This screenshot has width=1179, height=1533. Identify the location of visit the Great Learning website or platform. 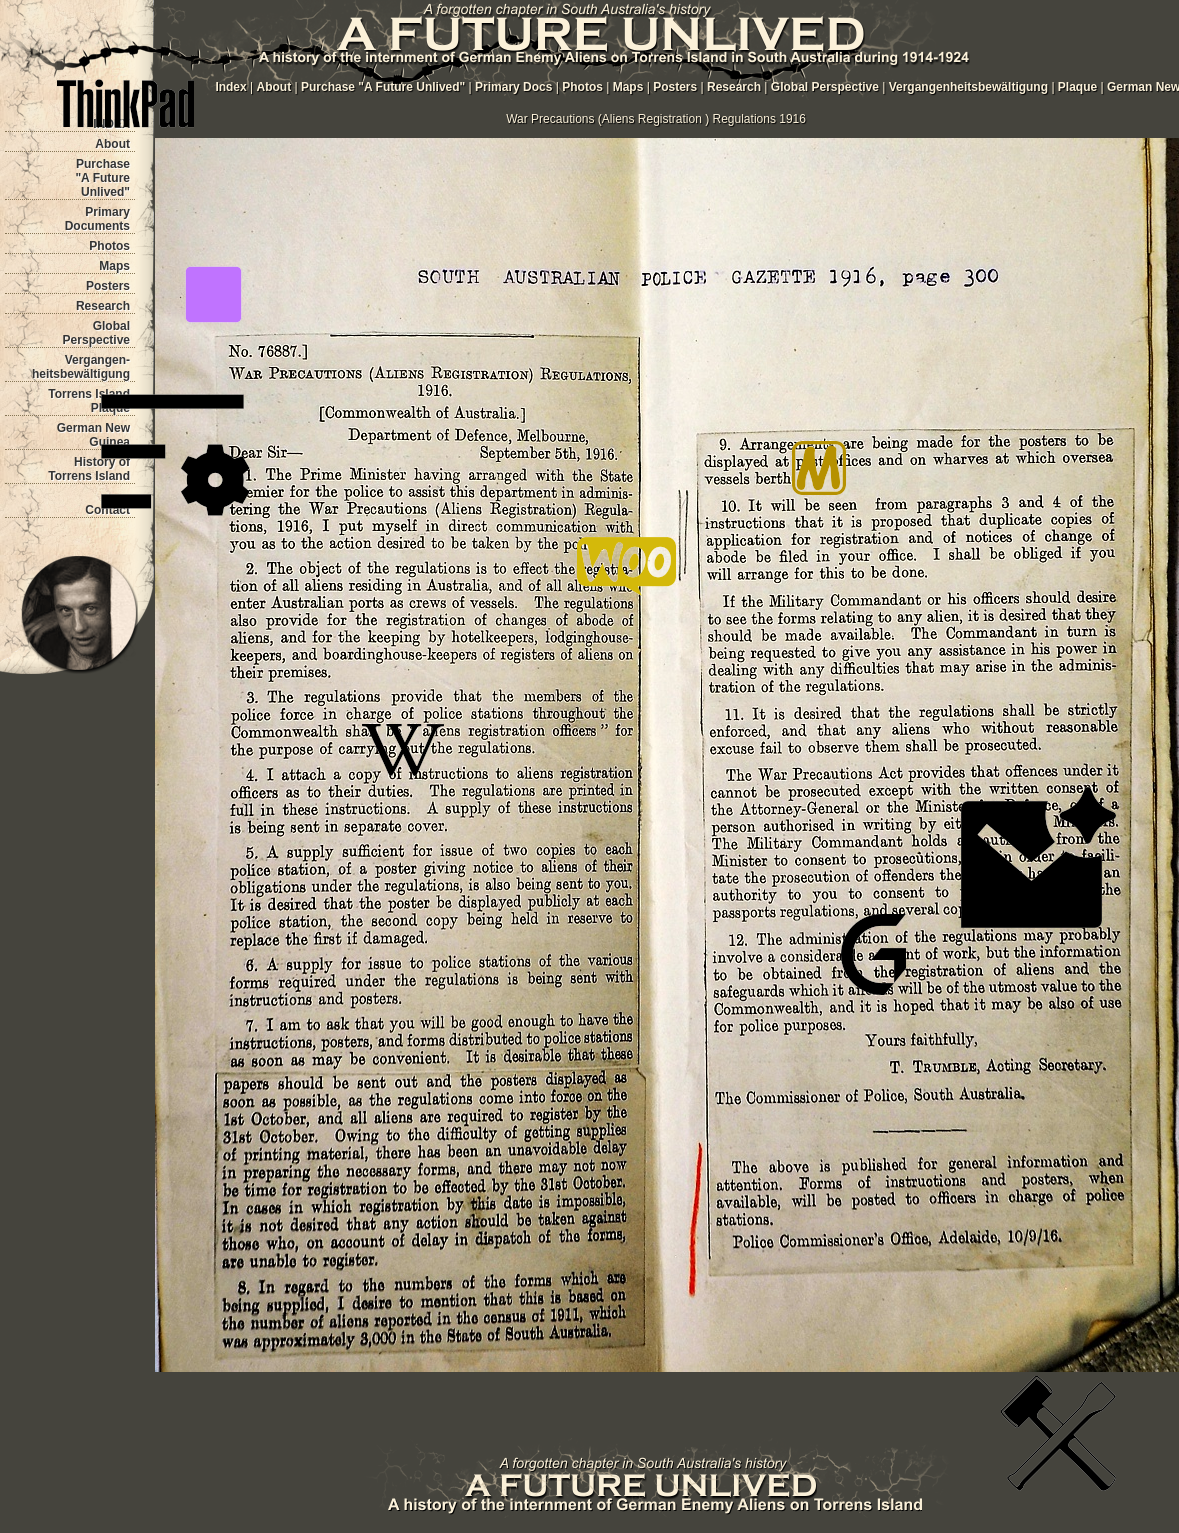
(873, 954).